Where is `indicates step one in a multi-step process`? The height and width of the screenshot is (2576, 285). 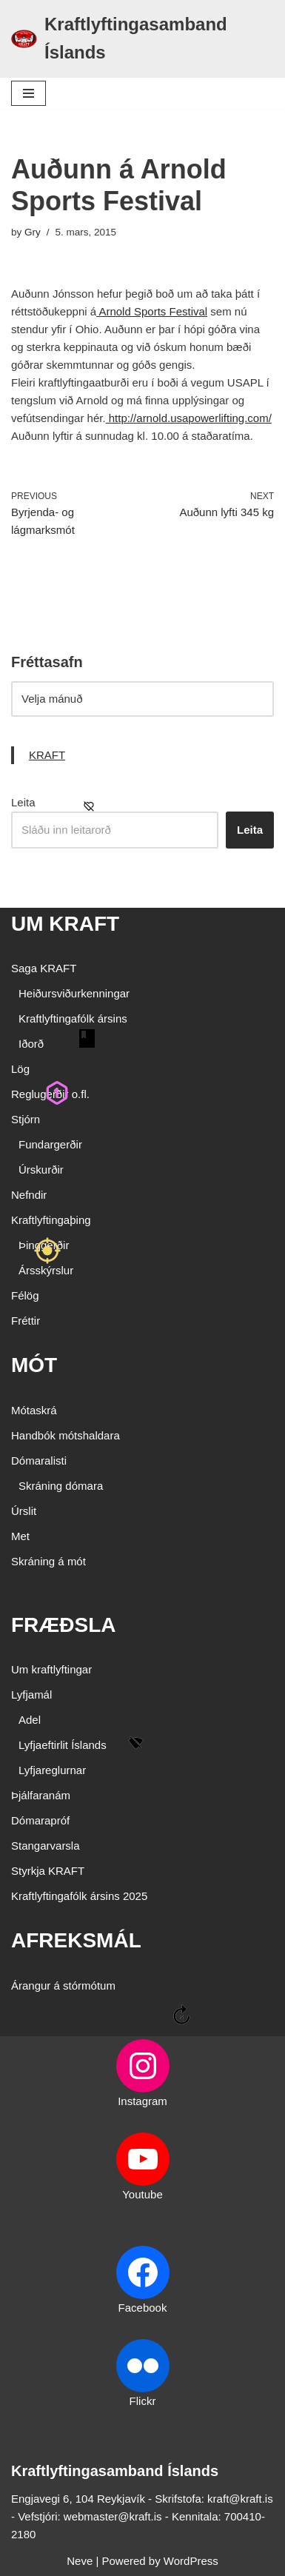
indicates step one in a multi-step process is located at coordinates (57, 1093).